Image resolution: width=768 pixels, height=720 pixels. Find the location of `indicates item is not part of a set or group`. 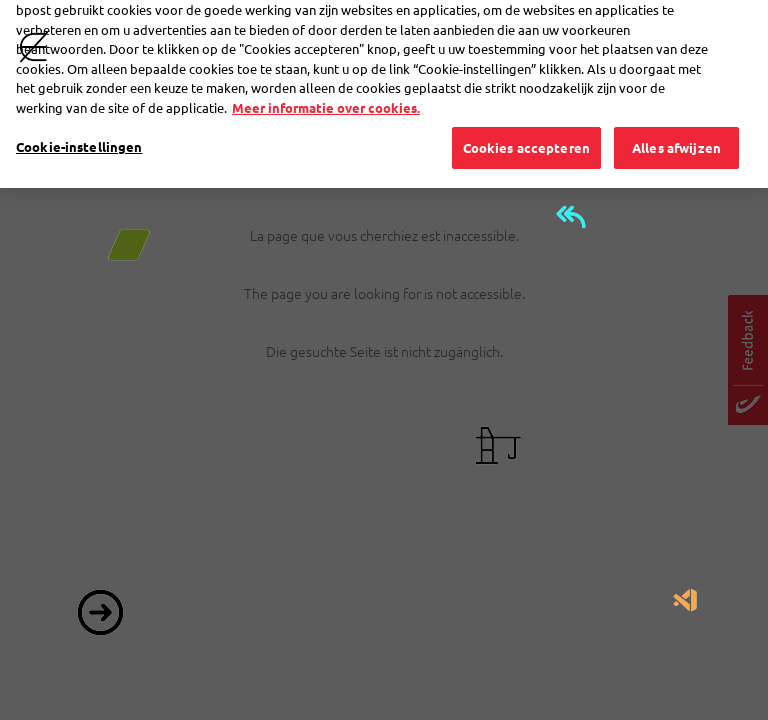

indicates item is not part of a set or group is located at coordinates (34, 47).